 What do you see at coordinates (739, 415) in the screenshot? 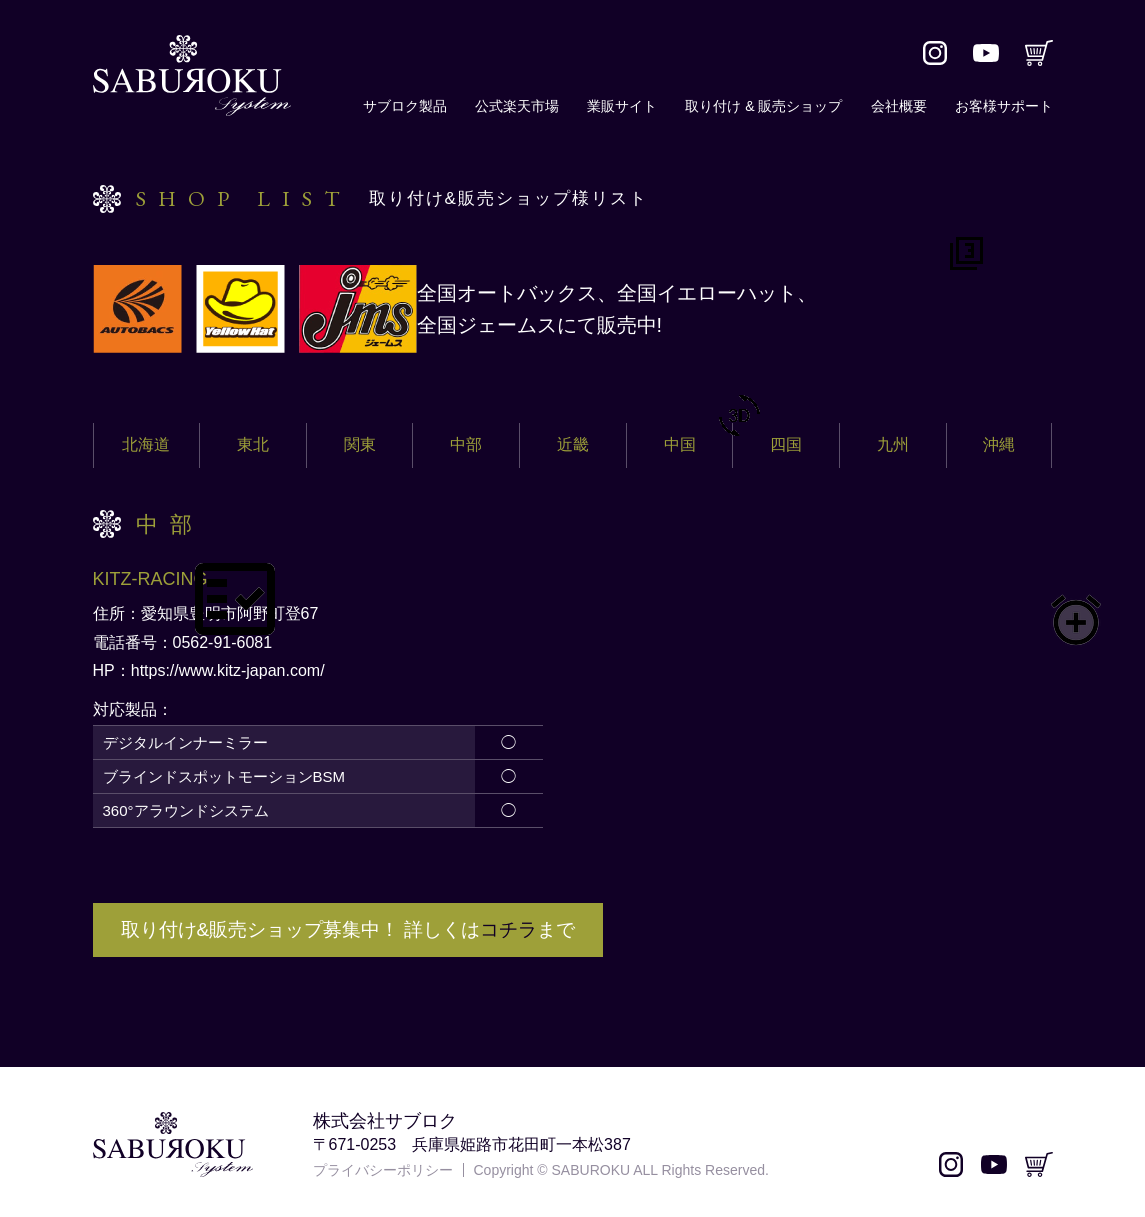
I see `rotate object to view in 3d` at bounding box center [739, 415].